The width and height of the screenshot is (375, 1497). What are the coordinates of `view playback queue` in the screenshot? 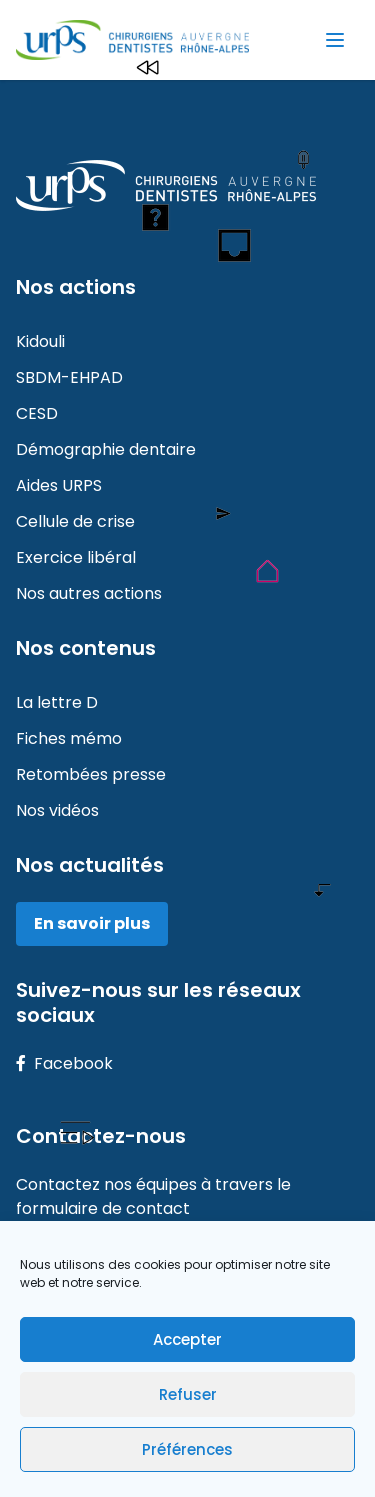 It's located at (75, 1132).